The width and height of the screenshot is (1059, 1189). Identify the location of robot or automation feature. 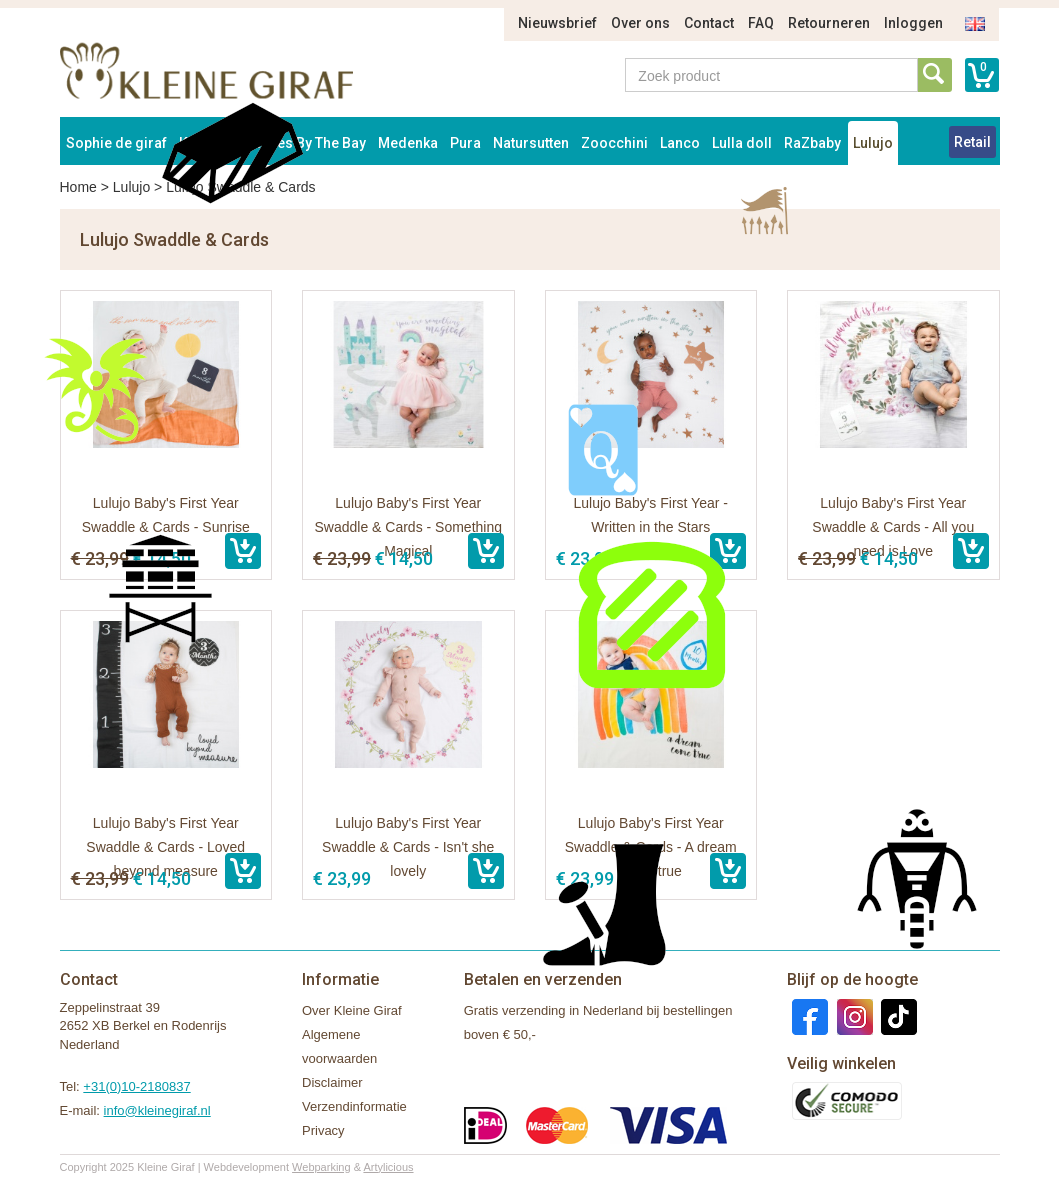
(917, 879).